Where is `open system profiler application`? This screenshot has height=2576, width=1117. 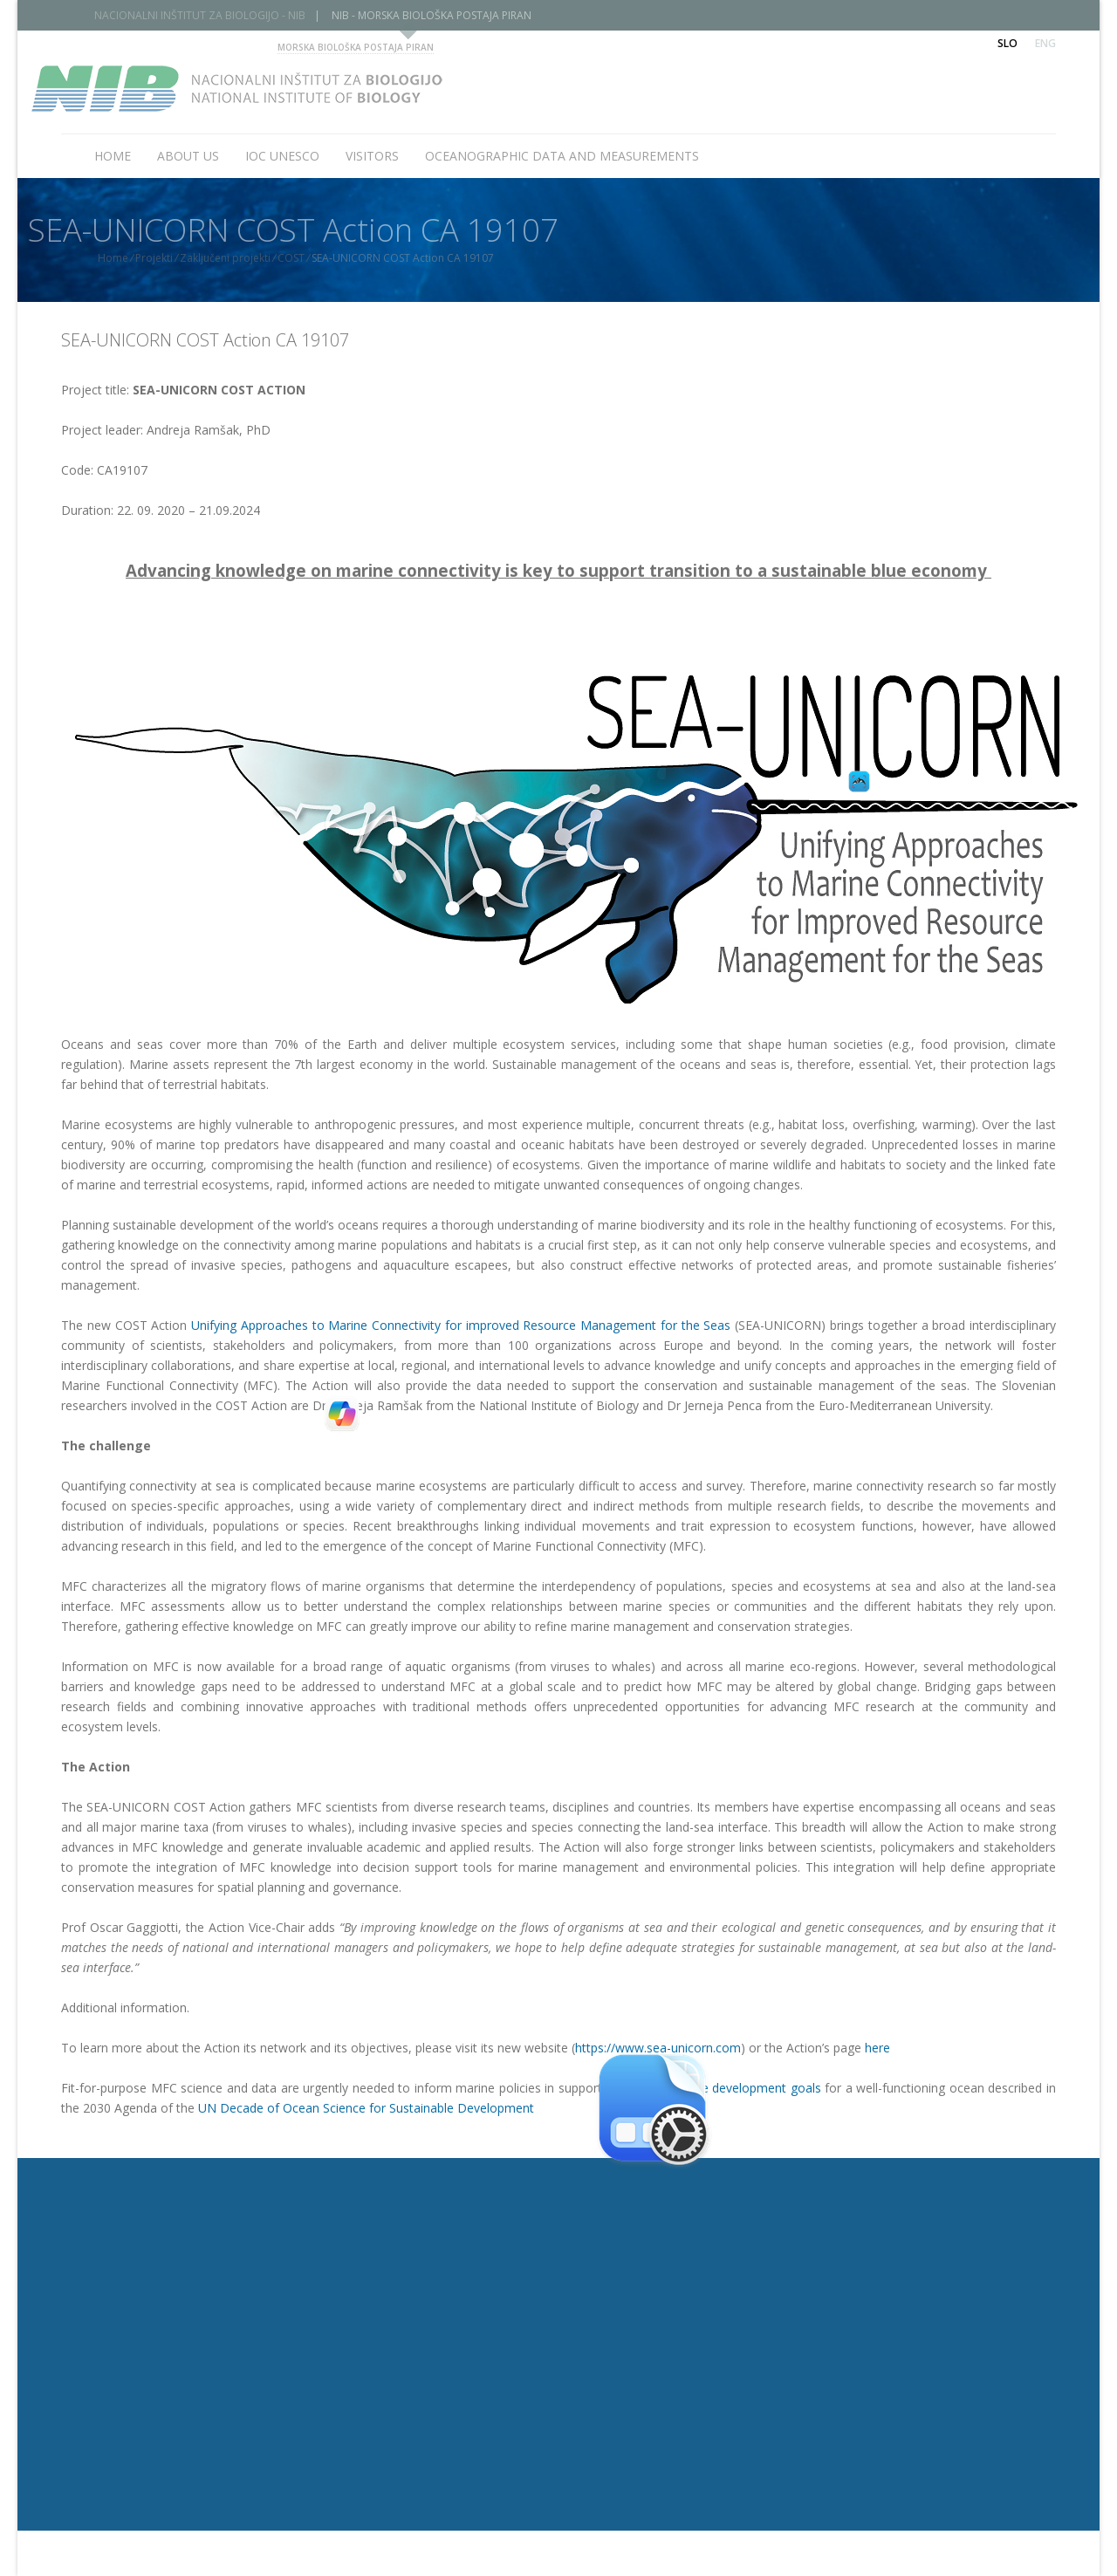
open system profiler application is located at coordinates (652, 2107).